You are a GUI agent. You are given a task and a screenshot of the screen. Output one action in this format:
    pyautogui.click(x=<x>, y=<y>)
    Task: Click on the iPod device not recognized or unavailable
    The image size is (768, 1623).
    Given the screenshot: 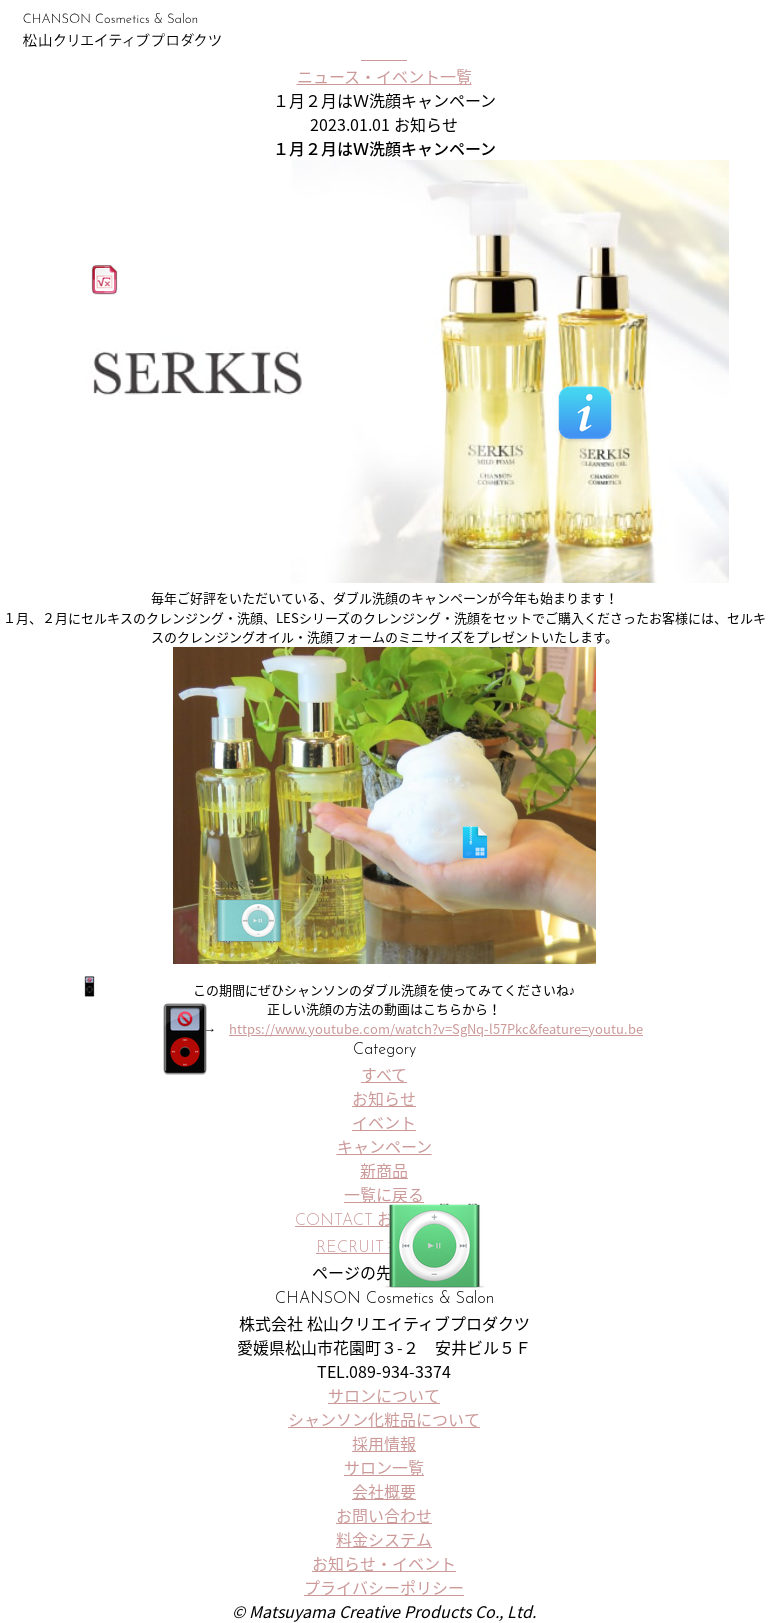 What is the action you would take?
    pyautogui.click(x=185, y=1039)
    